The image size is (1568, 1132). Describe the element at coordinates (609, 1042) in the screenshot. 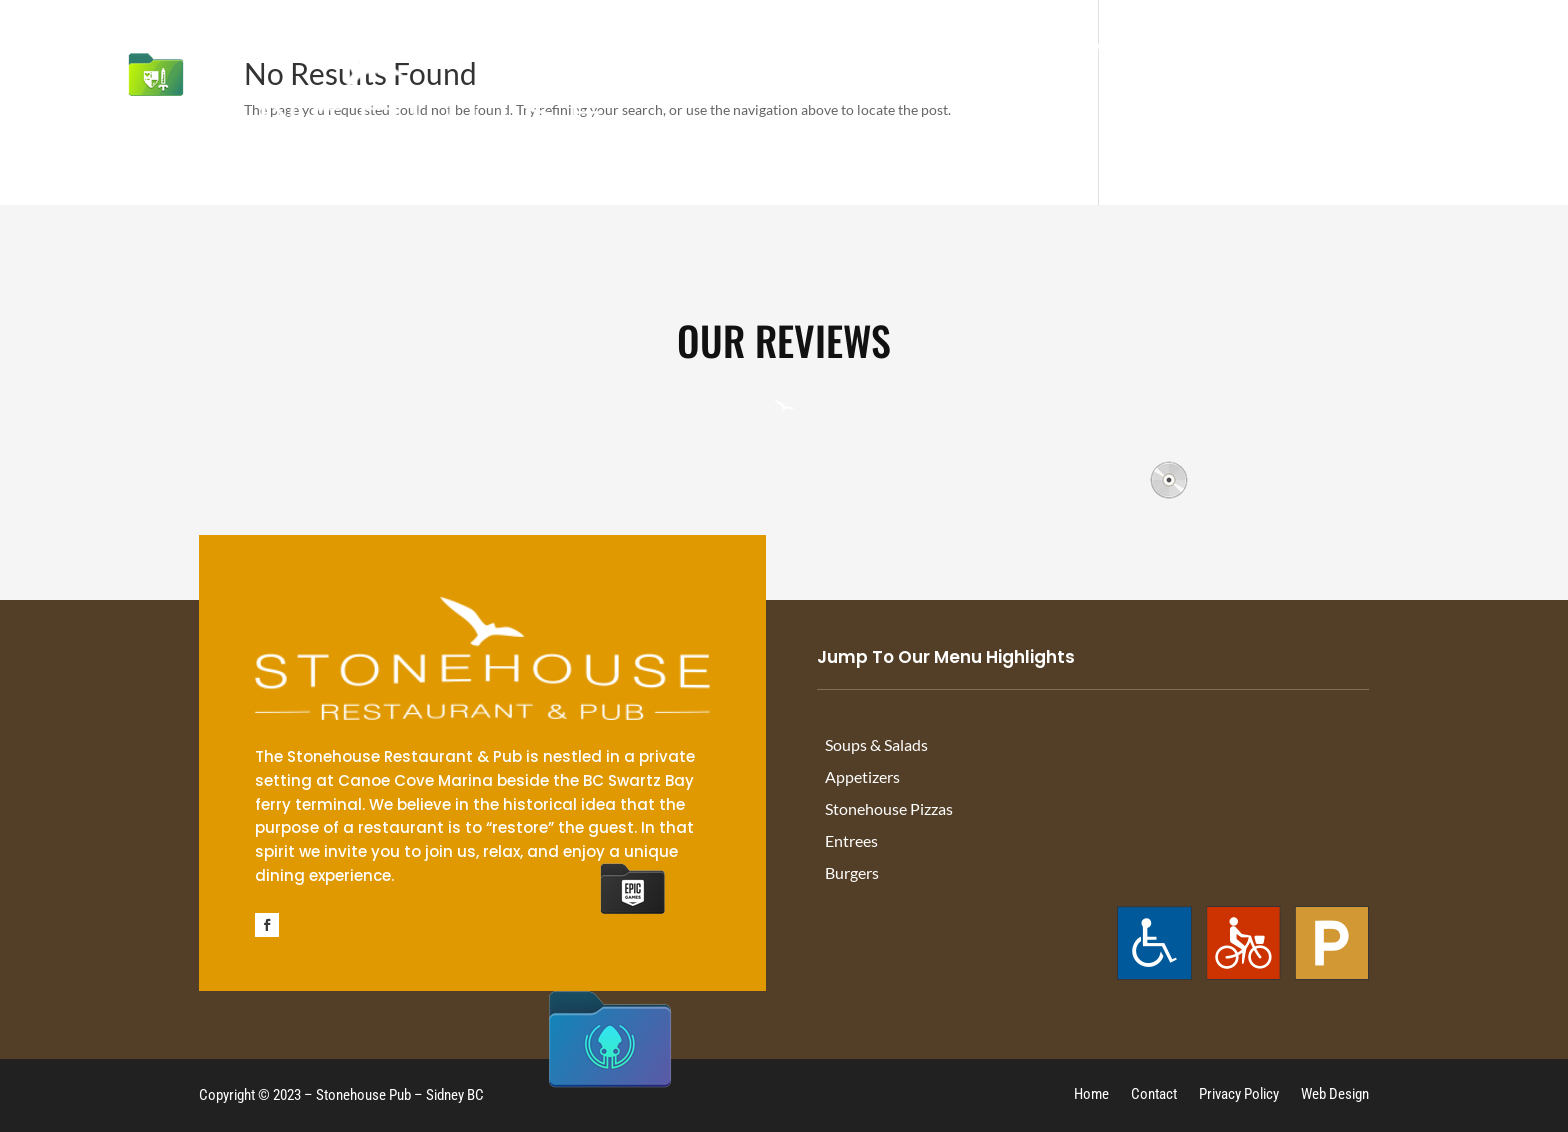

I see `open folder containing GitKraken projects` at that location.